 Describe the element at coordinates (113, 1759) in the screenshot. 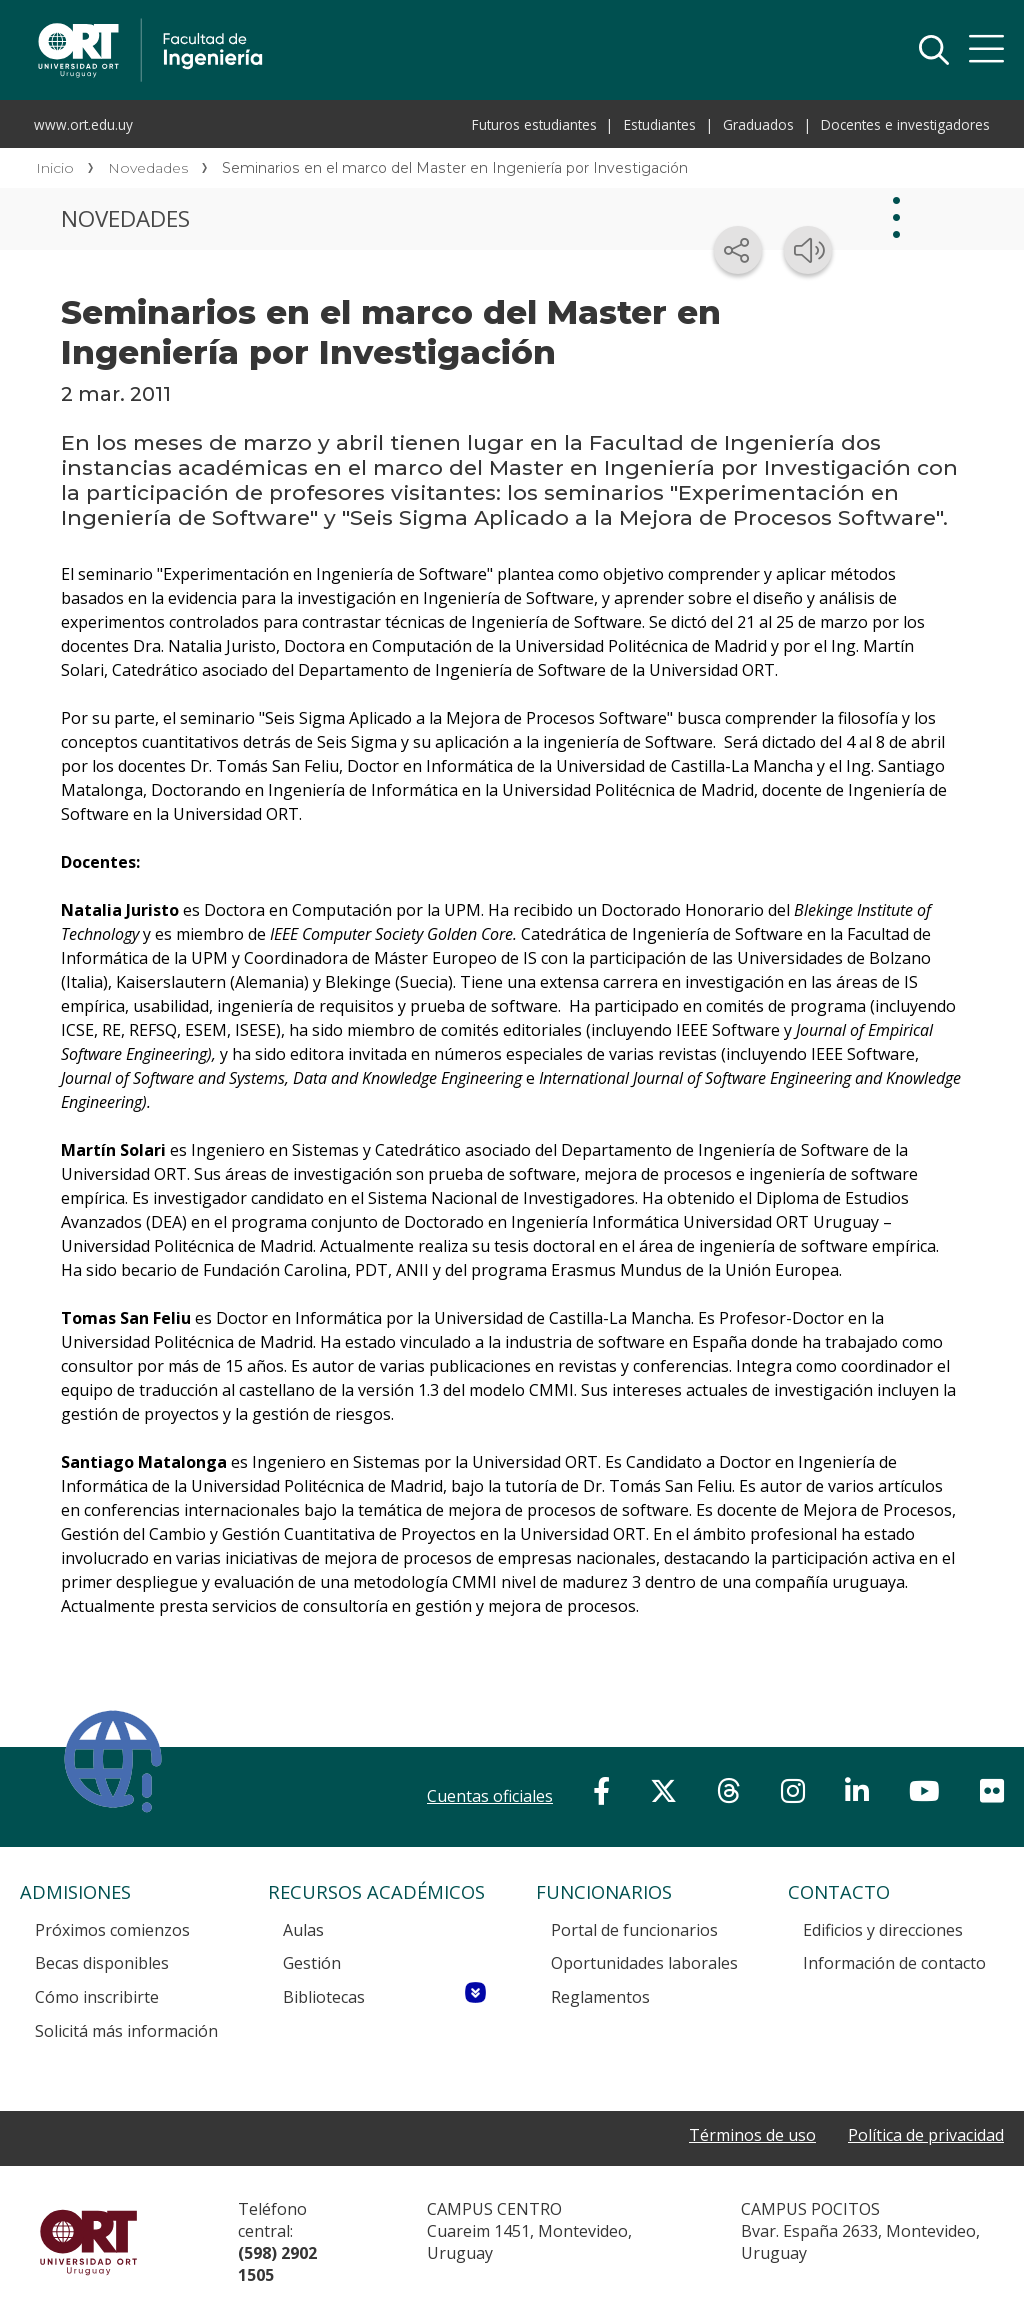

I see `indicates a global network or internet connection issue` at that location.